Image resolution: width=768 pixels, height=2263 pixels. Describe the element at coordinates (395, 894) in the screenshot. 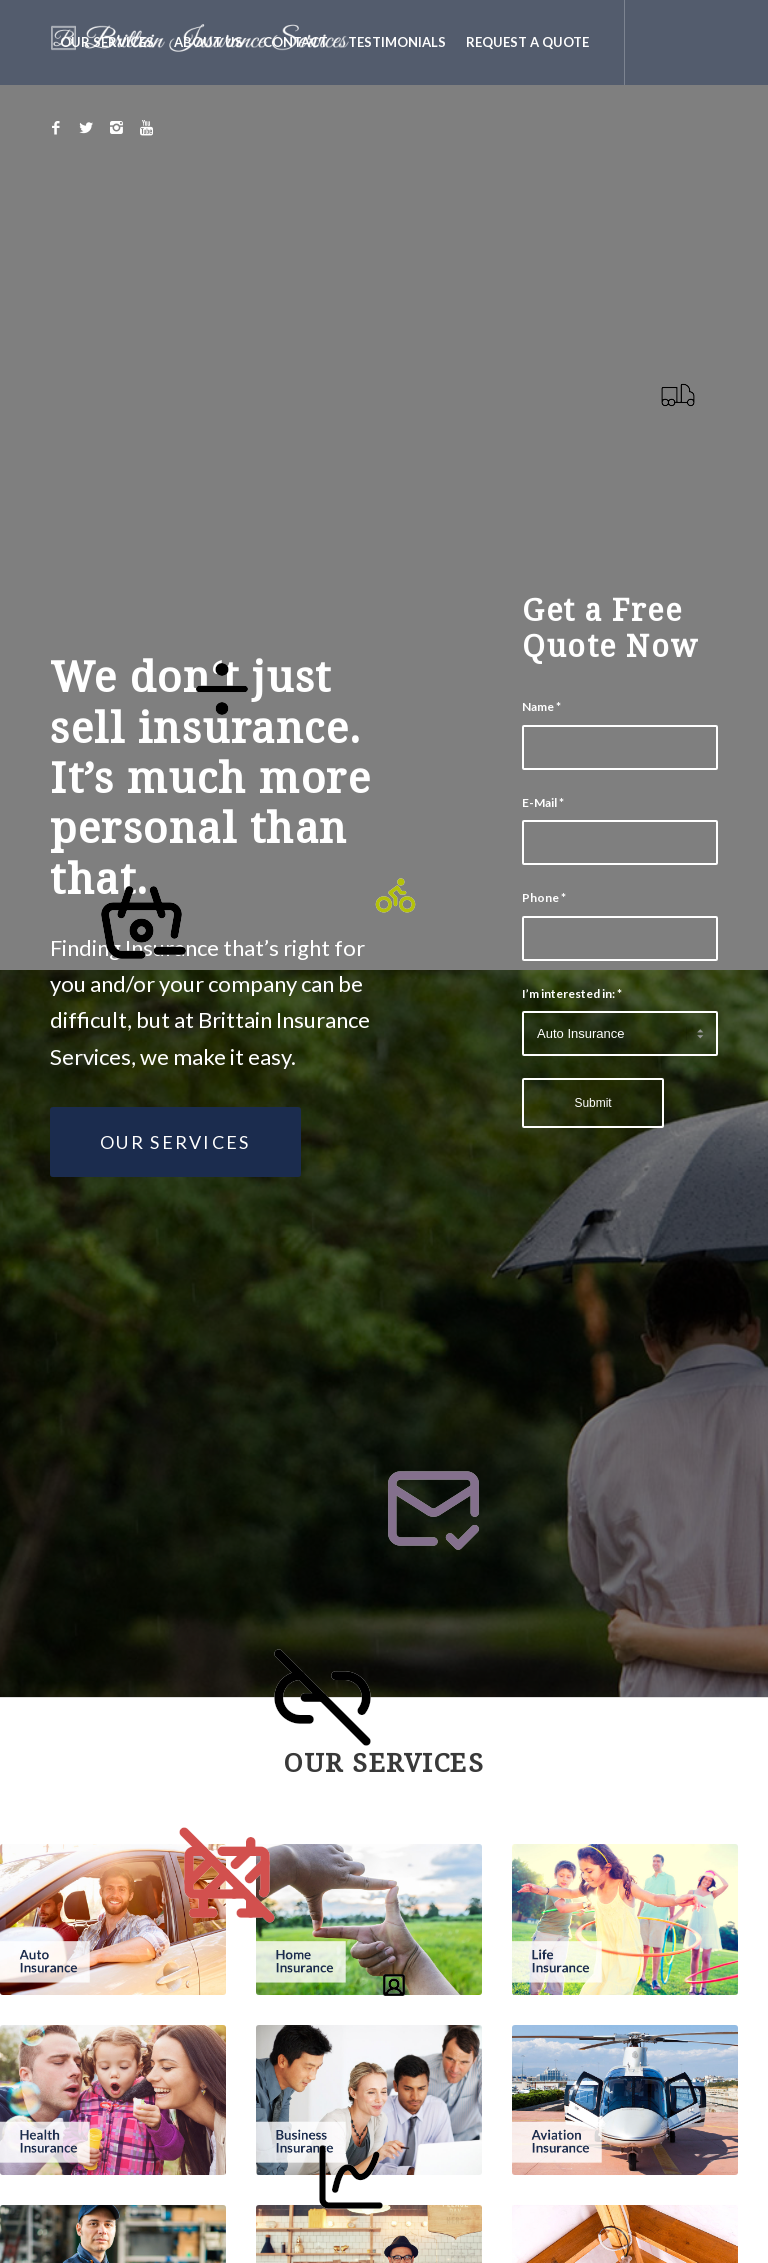

I see `select bicycle as transportation mode` at that location.